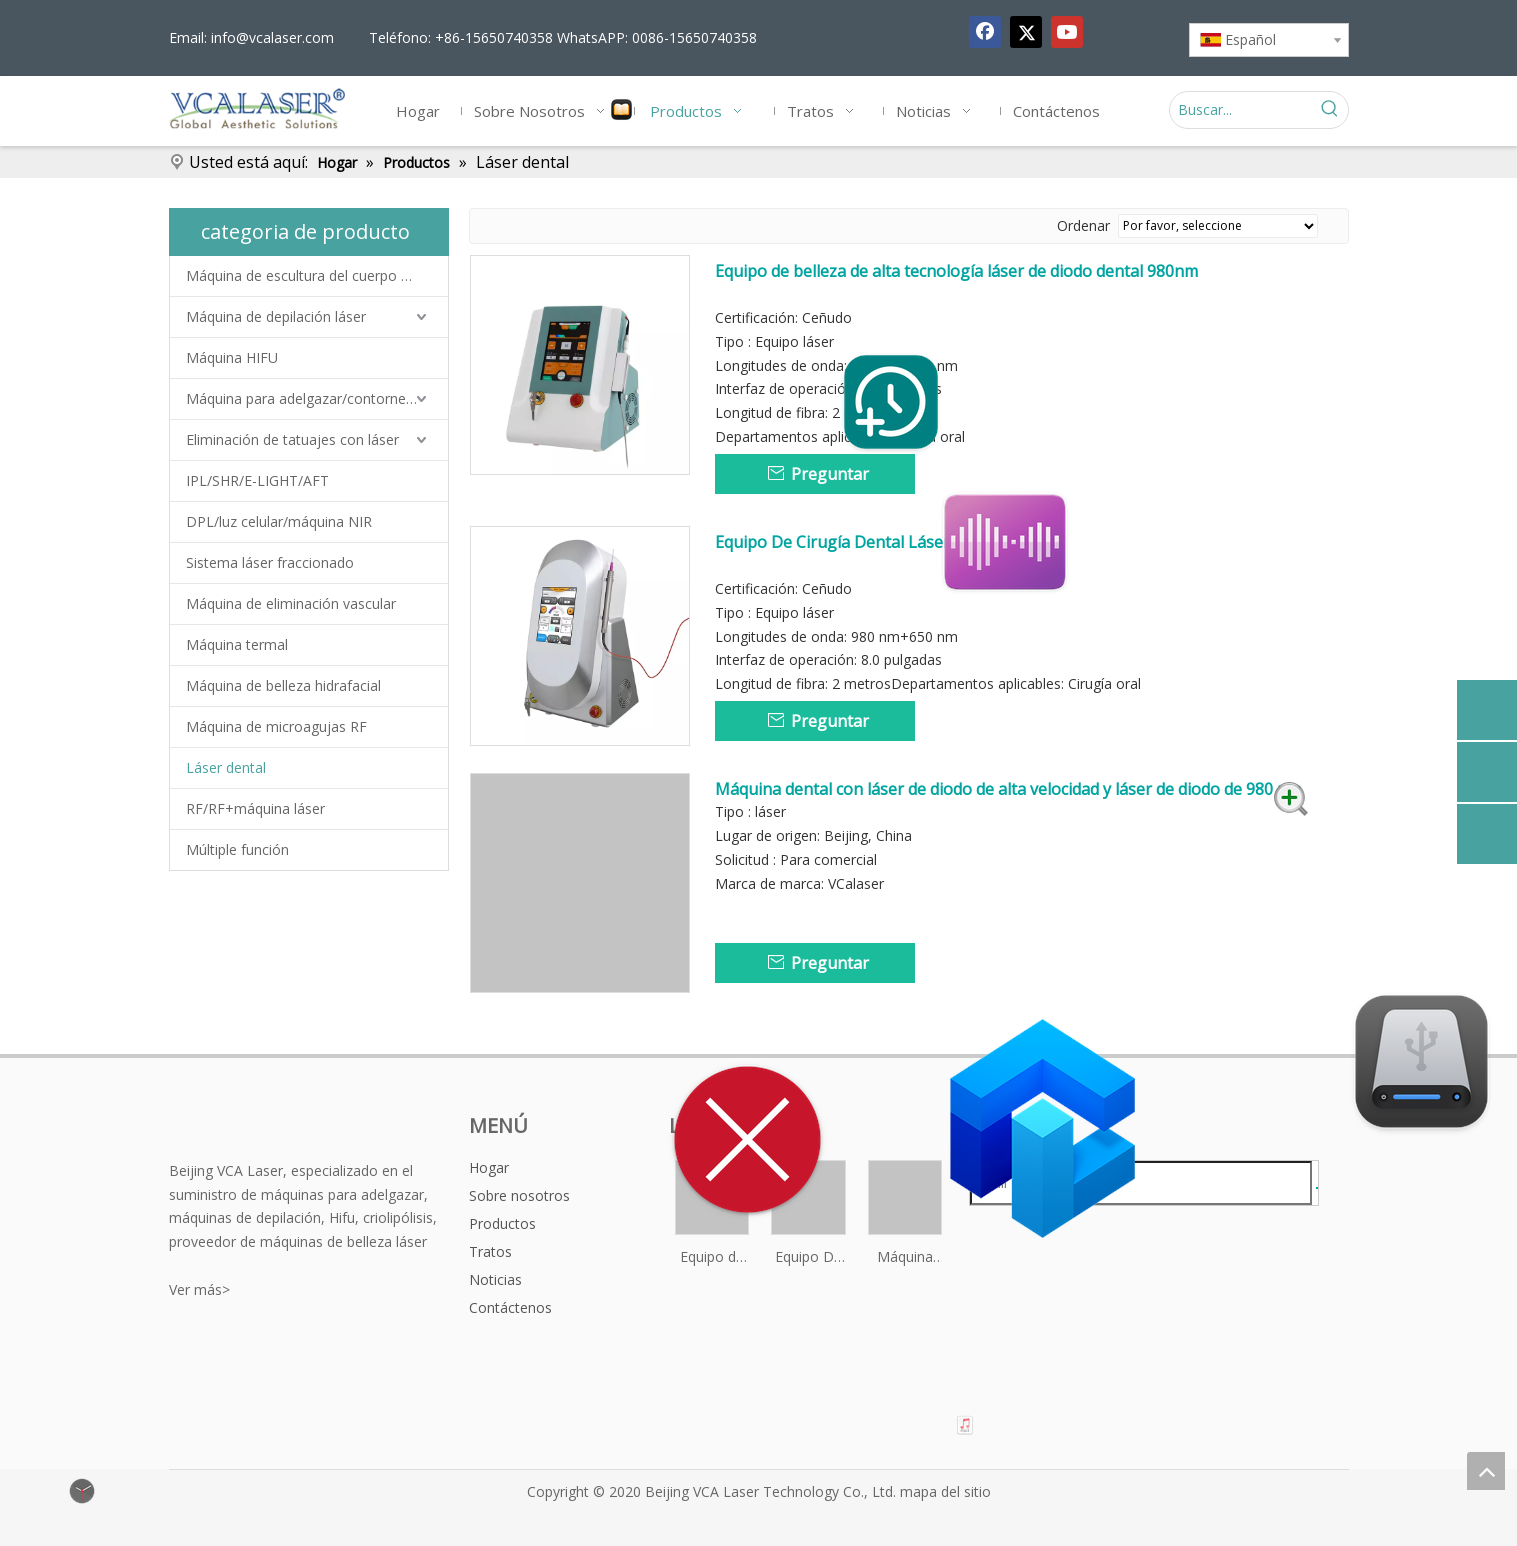 This screenshot has height=1546, width=1517. Describe the element at coordinates (1291, 799) in the screenshot. I see `zoom in on file or document content` at that location.